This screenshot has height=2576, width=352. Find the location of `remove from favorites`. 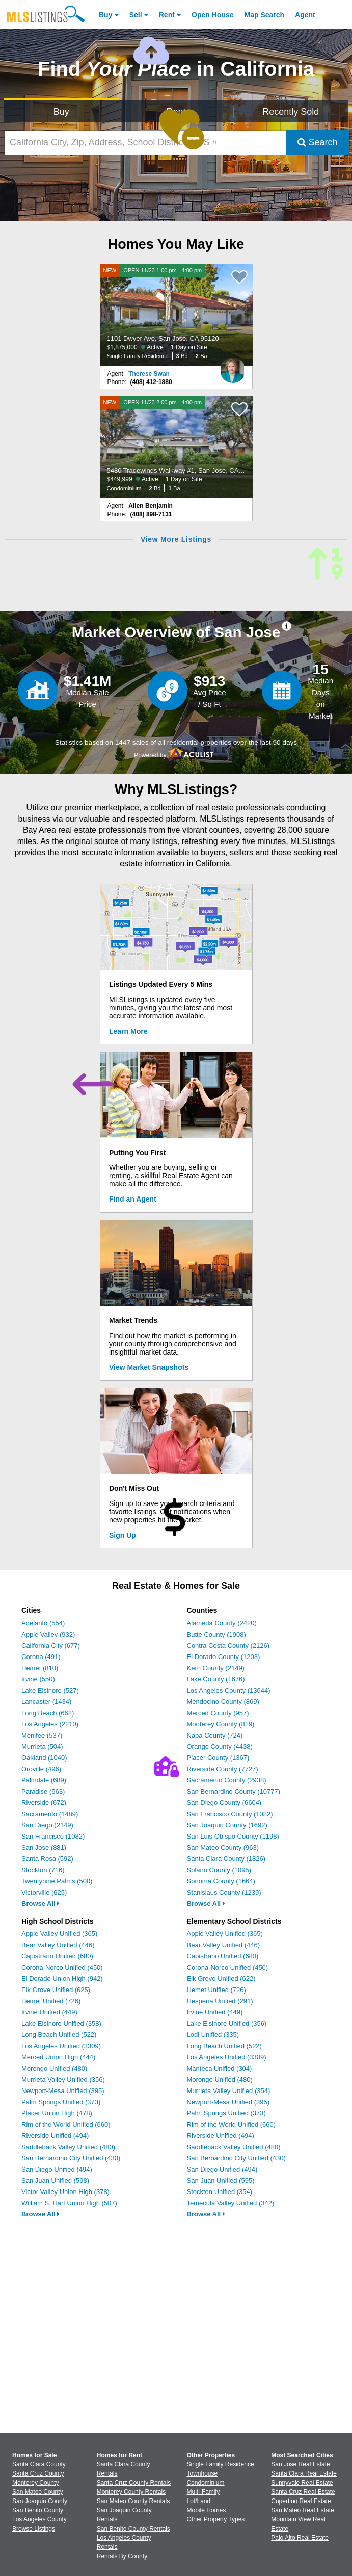

remove from favorites is located at coordinates (182, 127).